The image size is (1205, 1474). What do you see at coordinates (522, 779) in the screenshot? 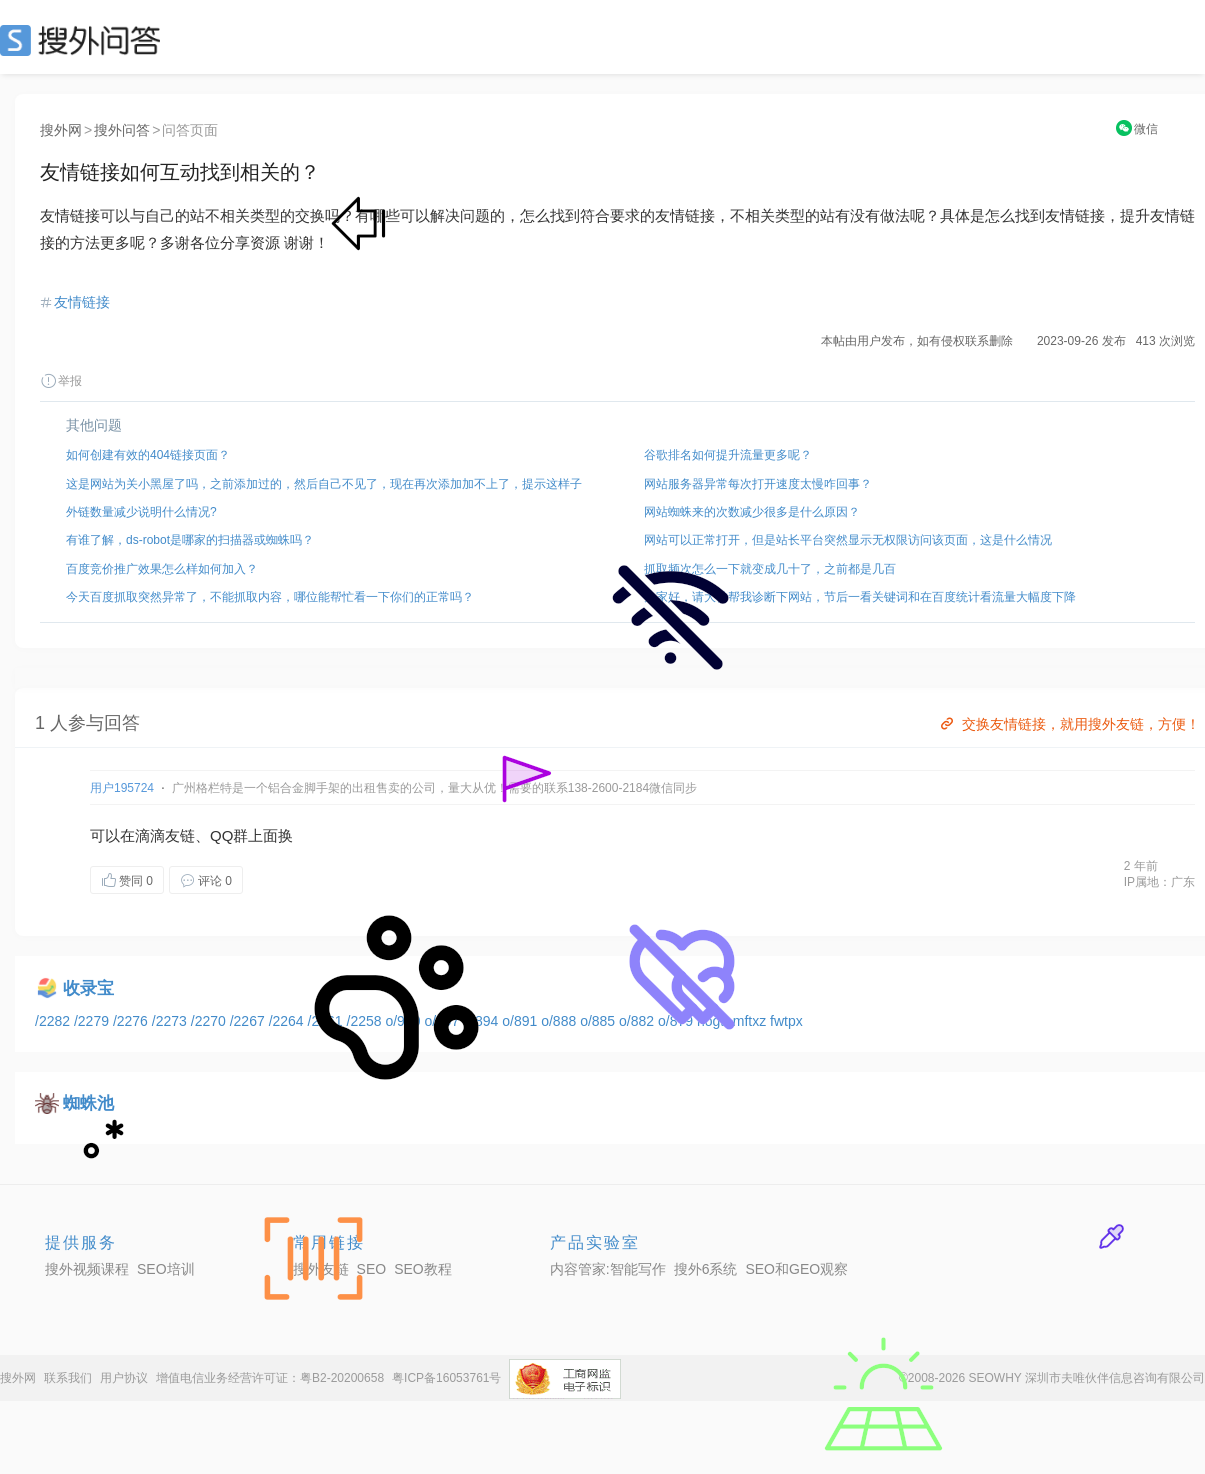
I see `flag or mark an item for follow-up` at bounding box center [522, 779].